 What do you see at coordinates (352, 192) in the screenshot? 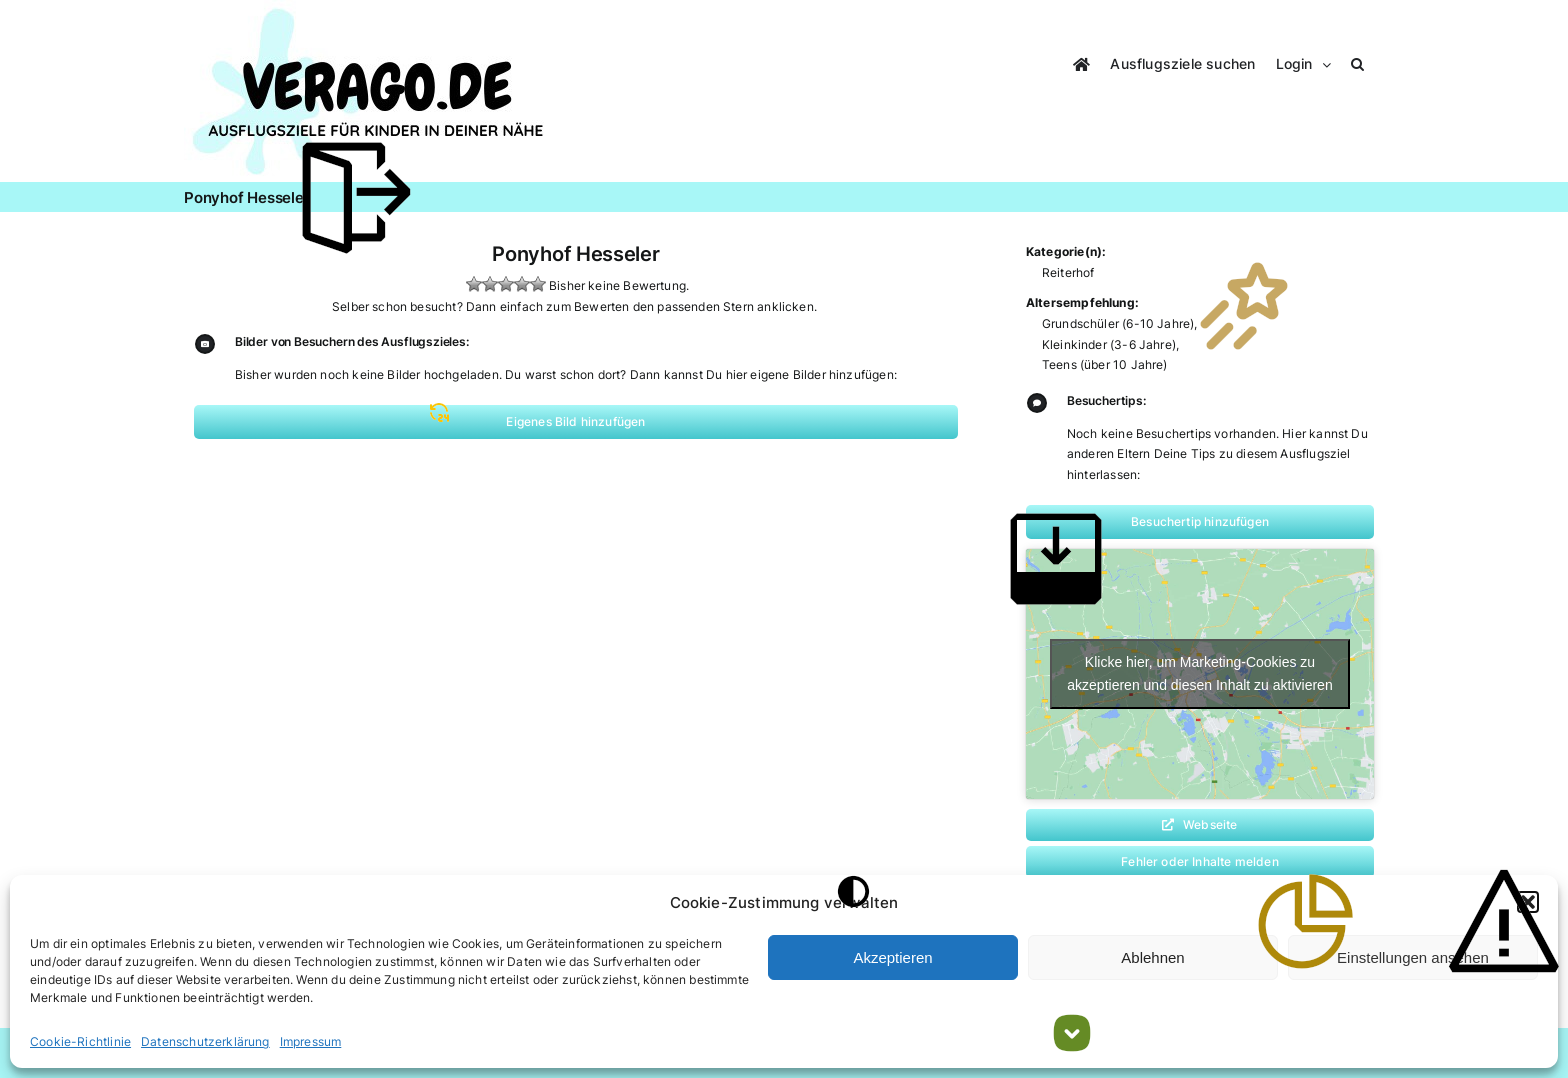
I see `sign out of your account` at bounding box center [352, 192].